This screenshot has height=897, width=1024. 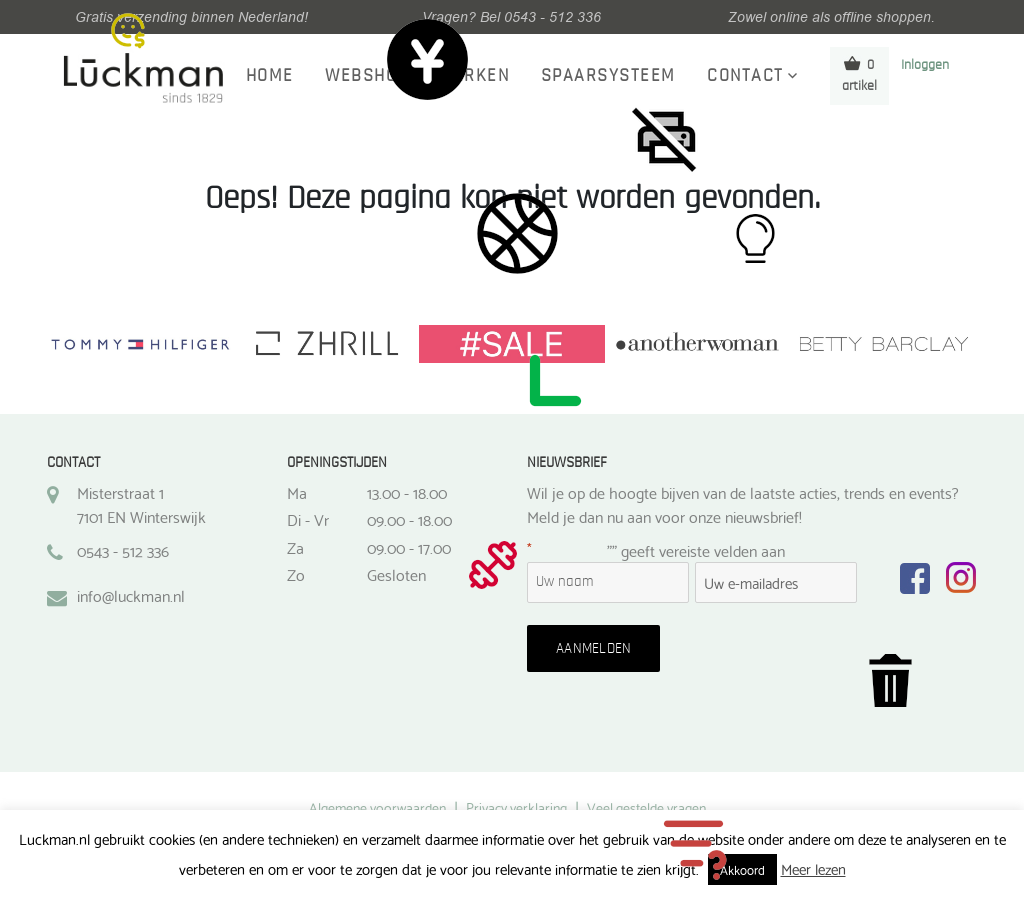 What do you see at coordinates (128, 30) in the screenshot?
I see `view account balance or earnings` at bounding box center [128, 30].